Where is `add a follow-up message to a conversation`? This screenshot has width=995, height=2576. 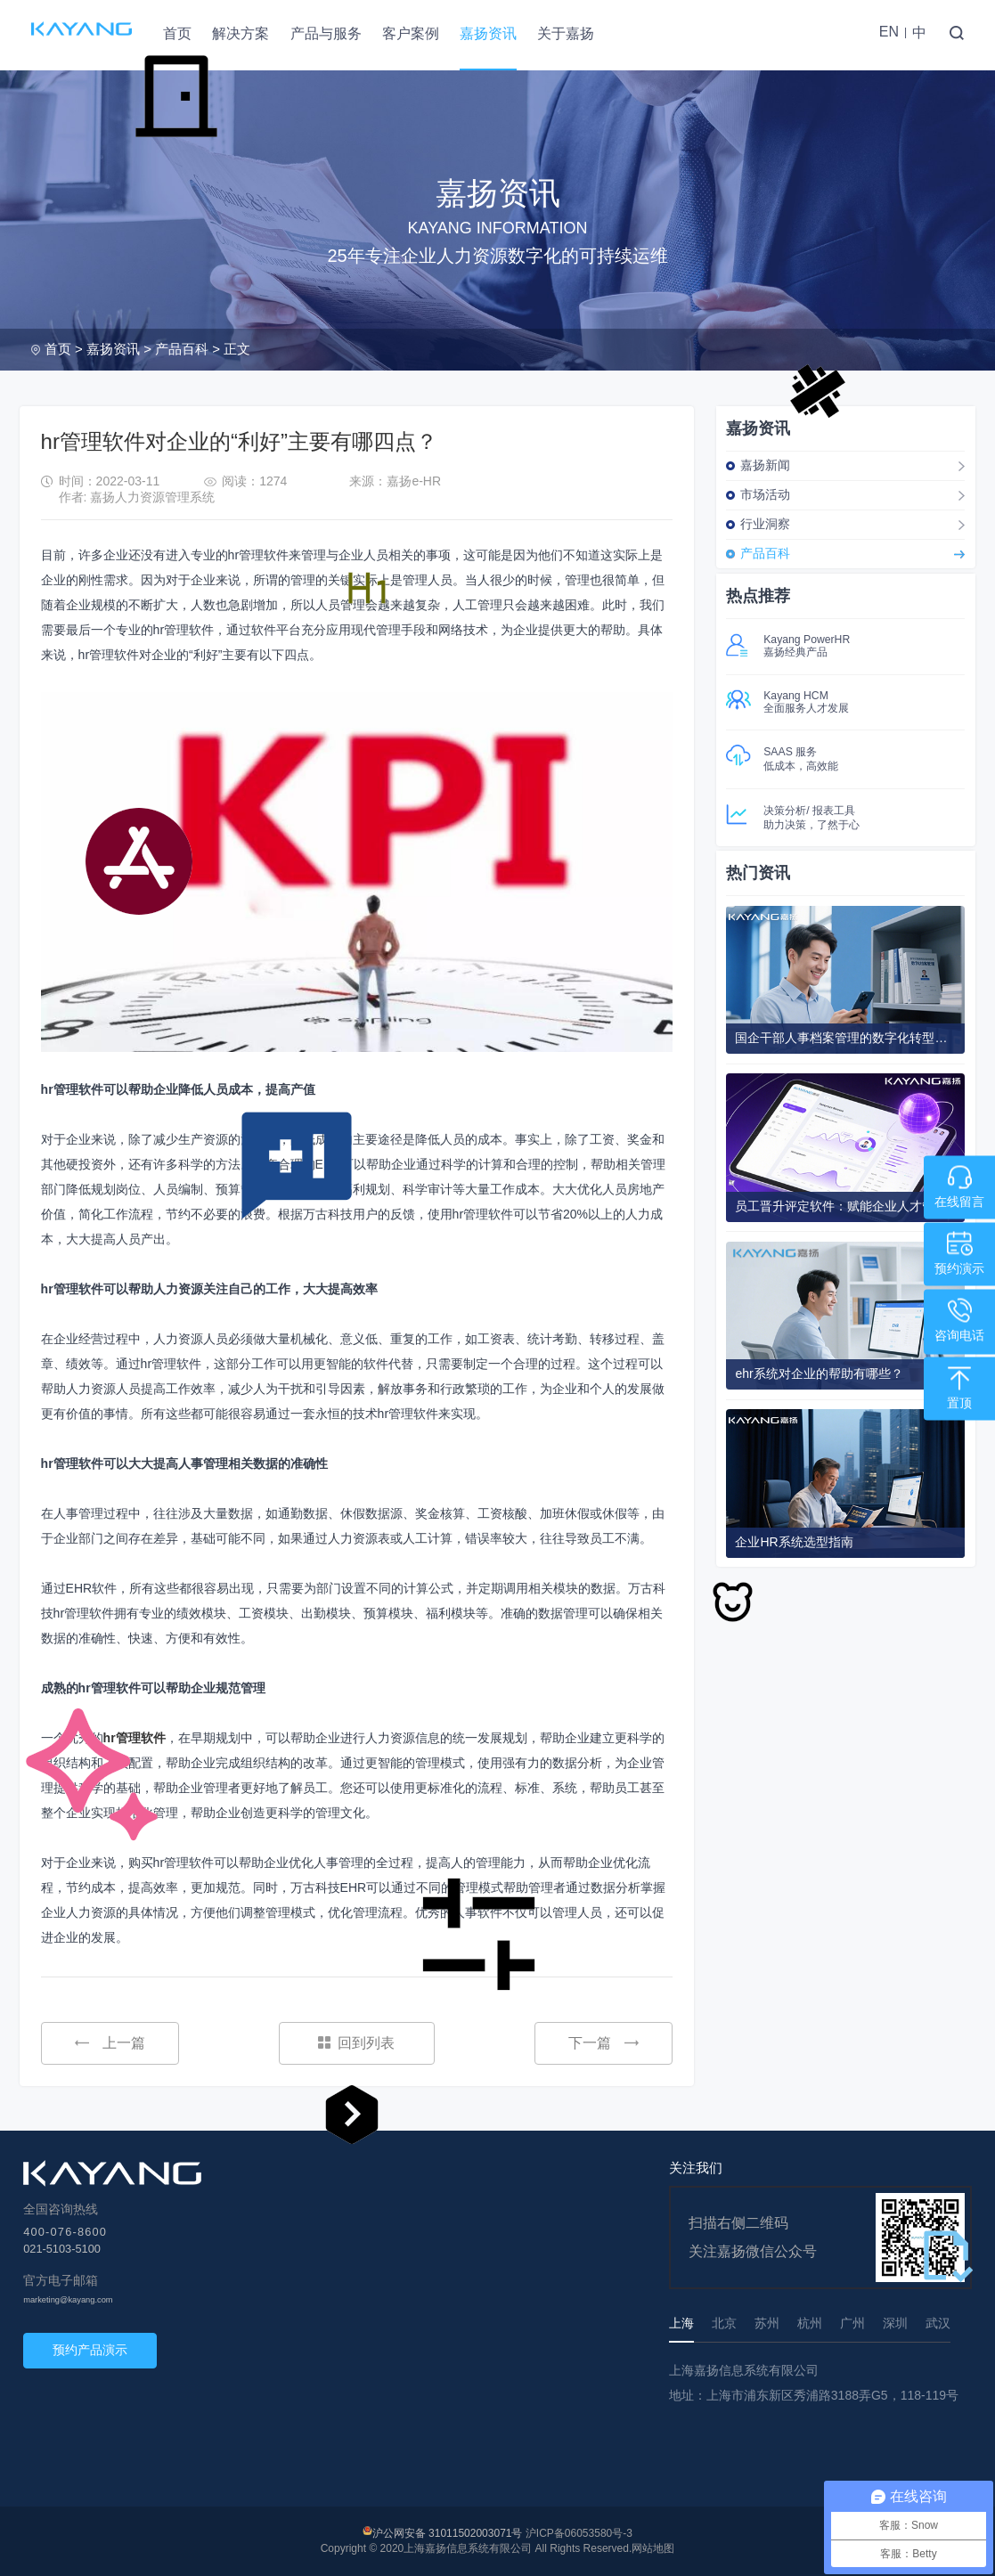 add a follow-up message to a conversation is located at coordinates (297, 1162).